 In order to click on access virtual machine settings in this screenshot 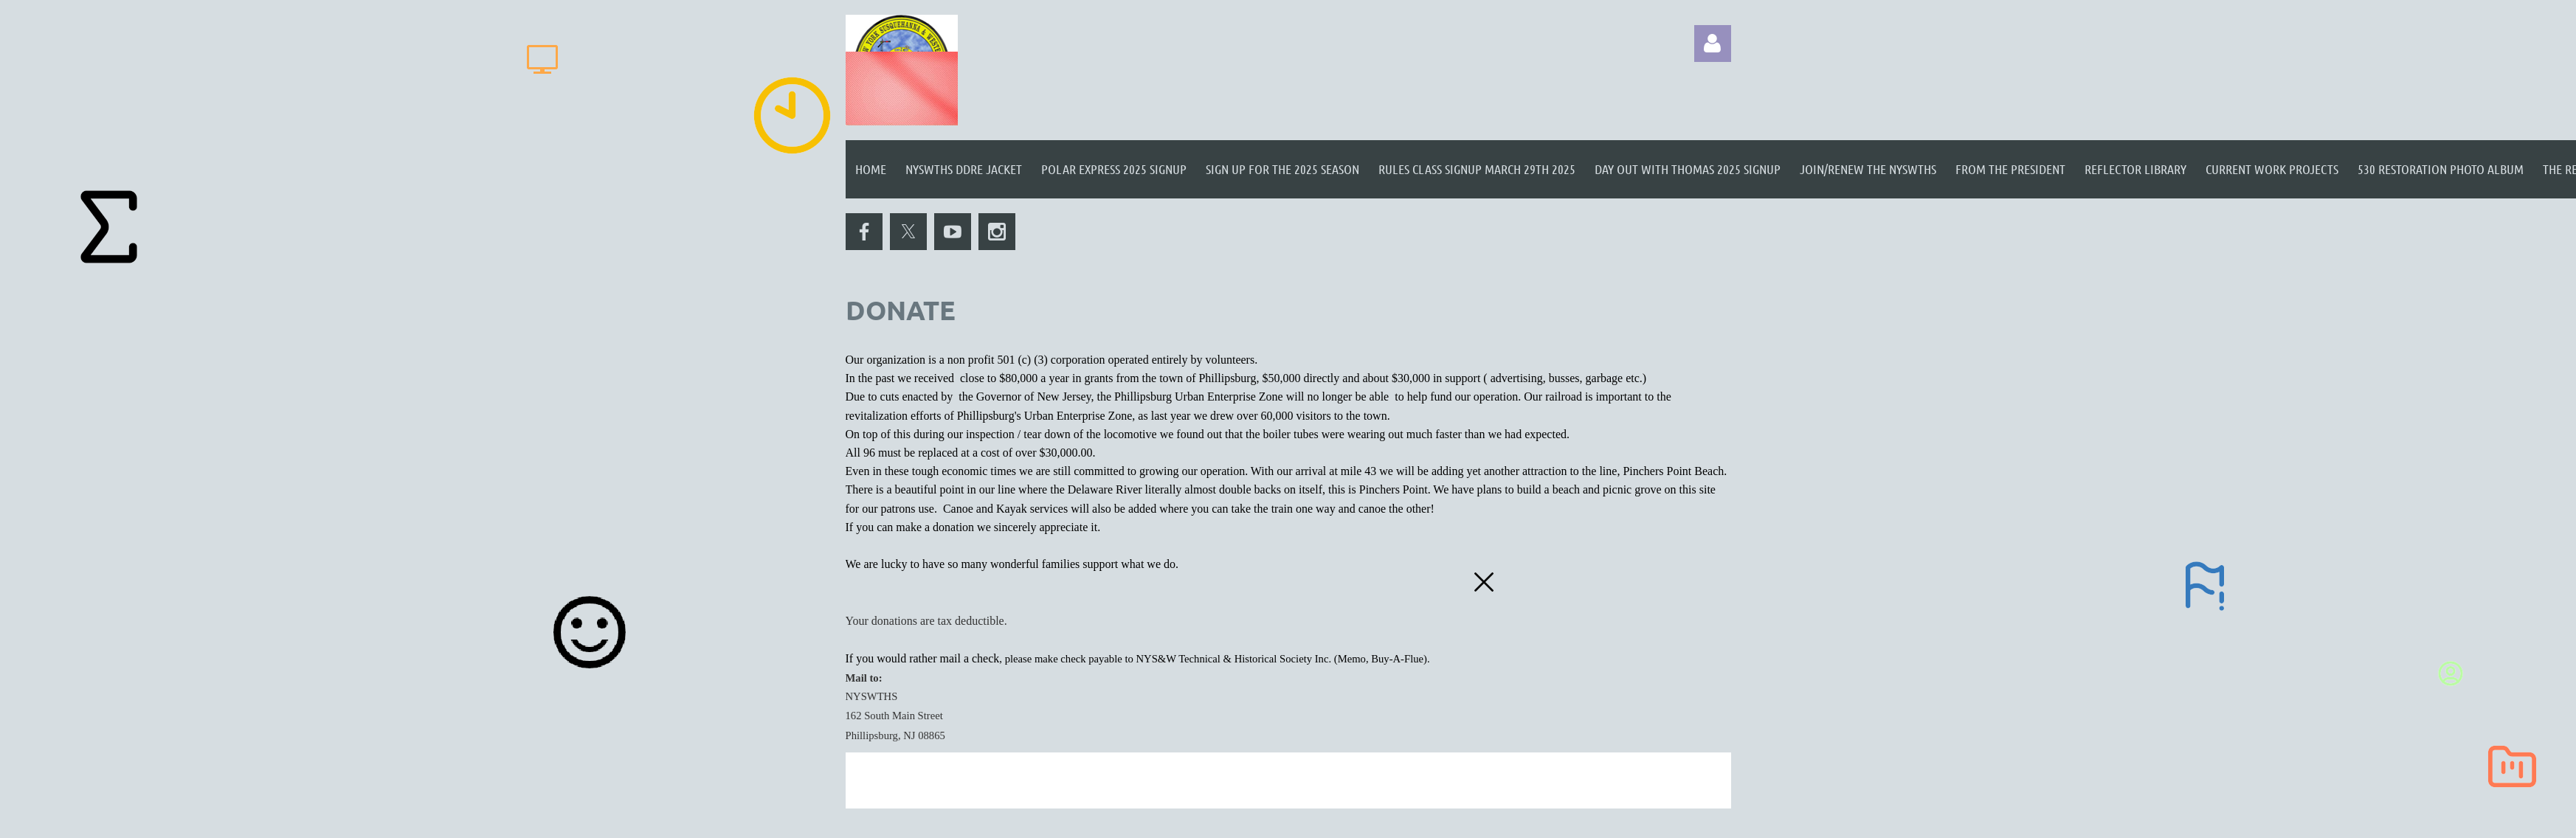, I will do `click(542, 58)`.